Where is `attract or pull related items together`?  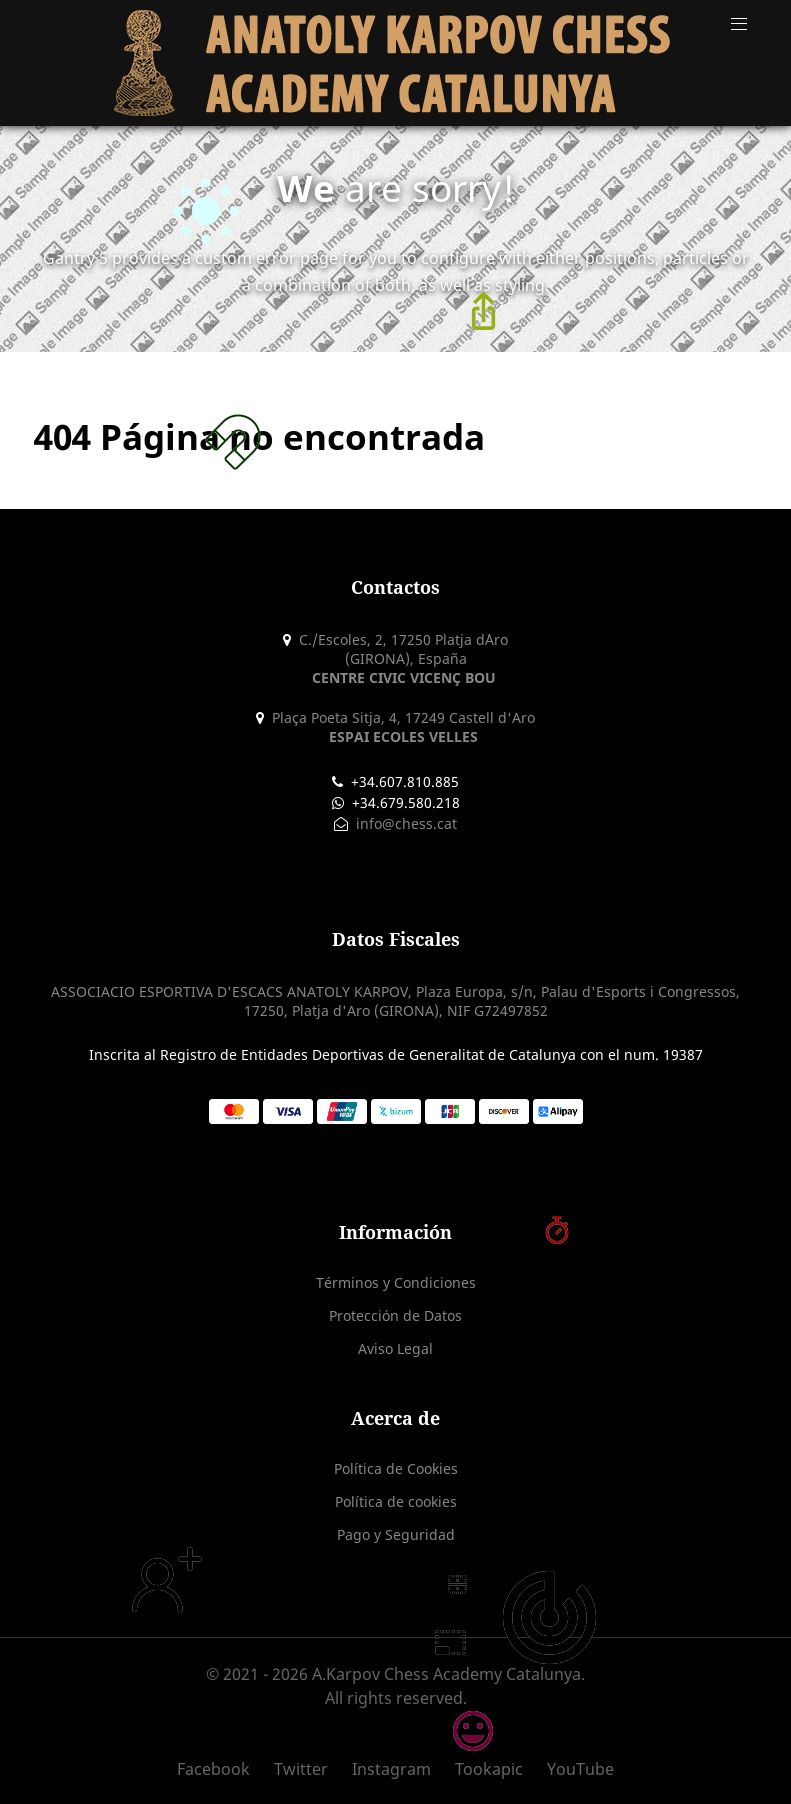 attract or pull related items together is located at coordinates (234, 441).